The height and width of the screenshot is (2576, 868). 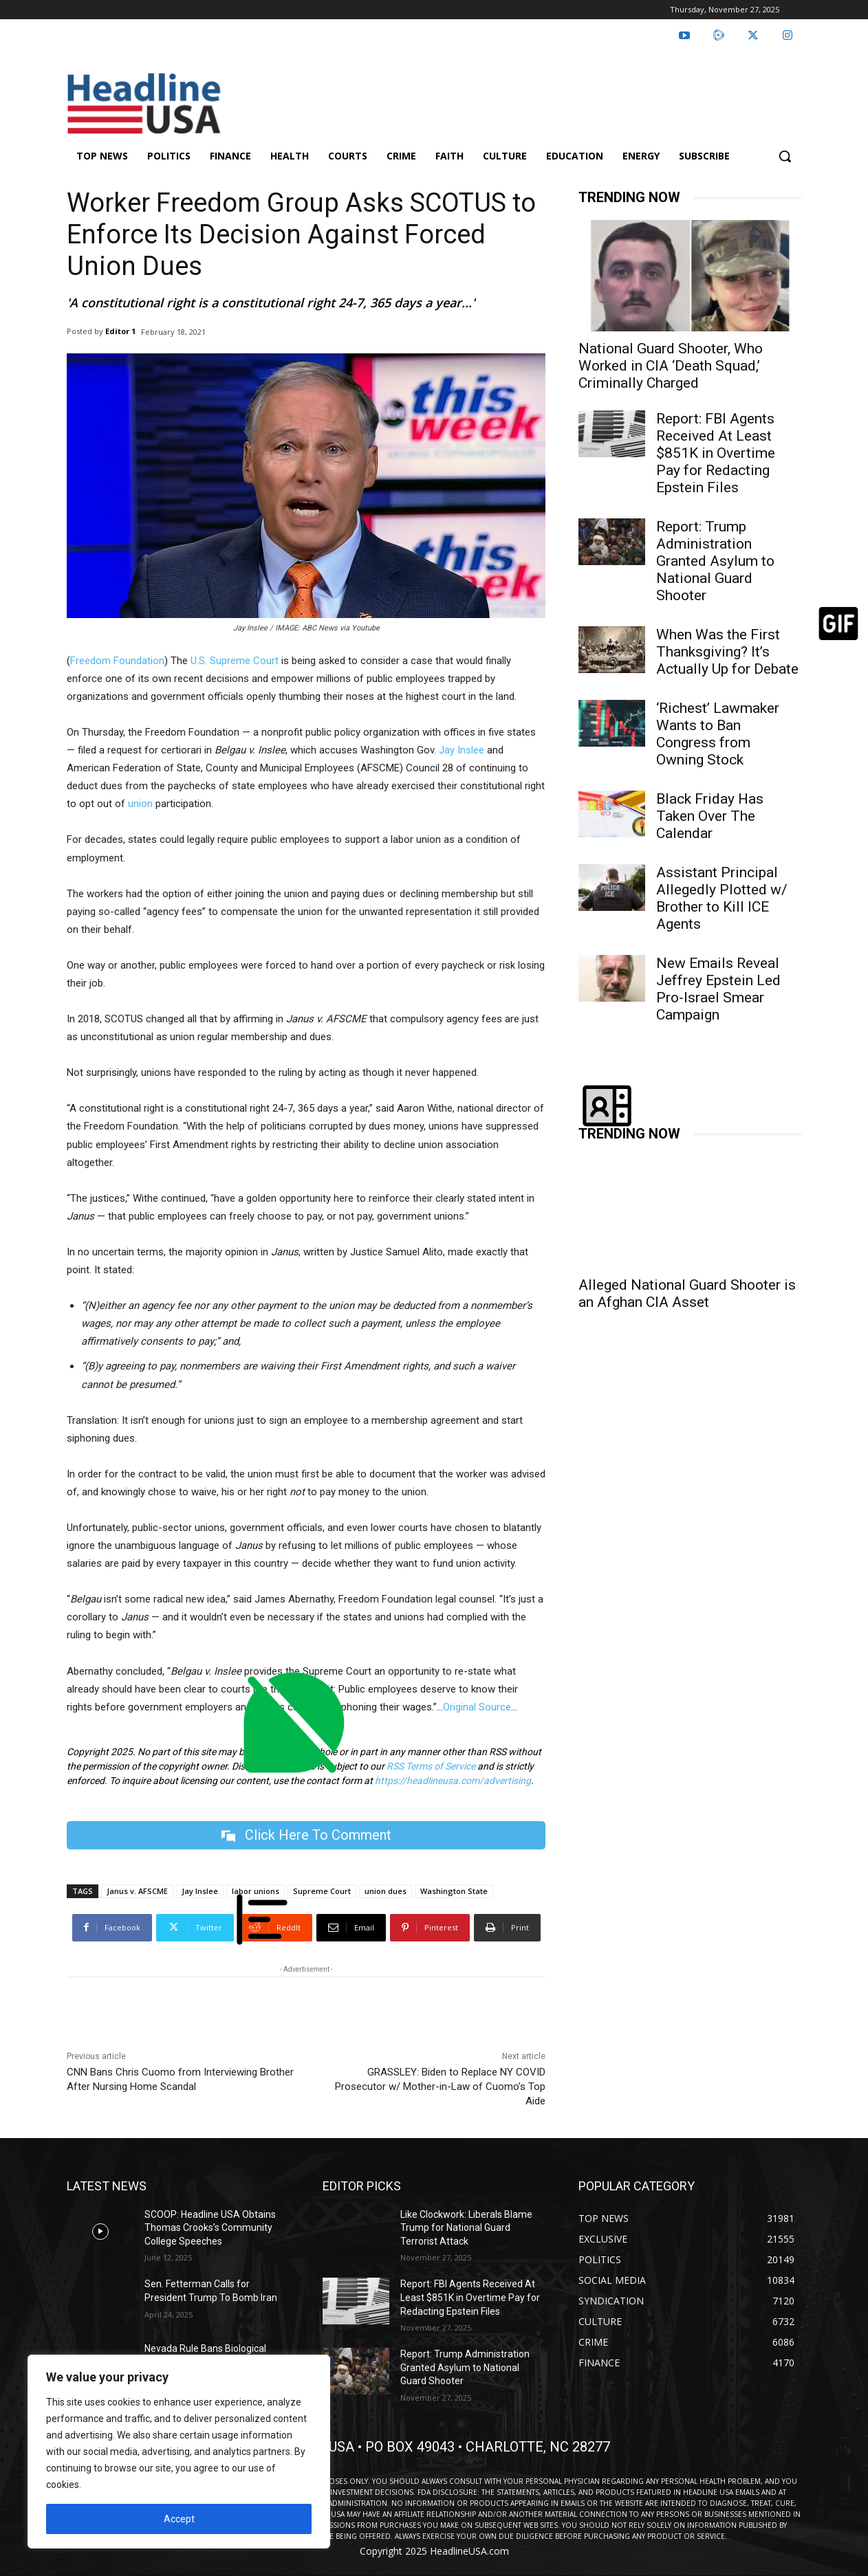 What do you see at coordinates (838, 624) in the screenshot?
I see `insert a GIF into your message` at bounding box center [838, 624].